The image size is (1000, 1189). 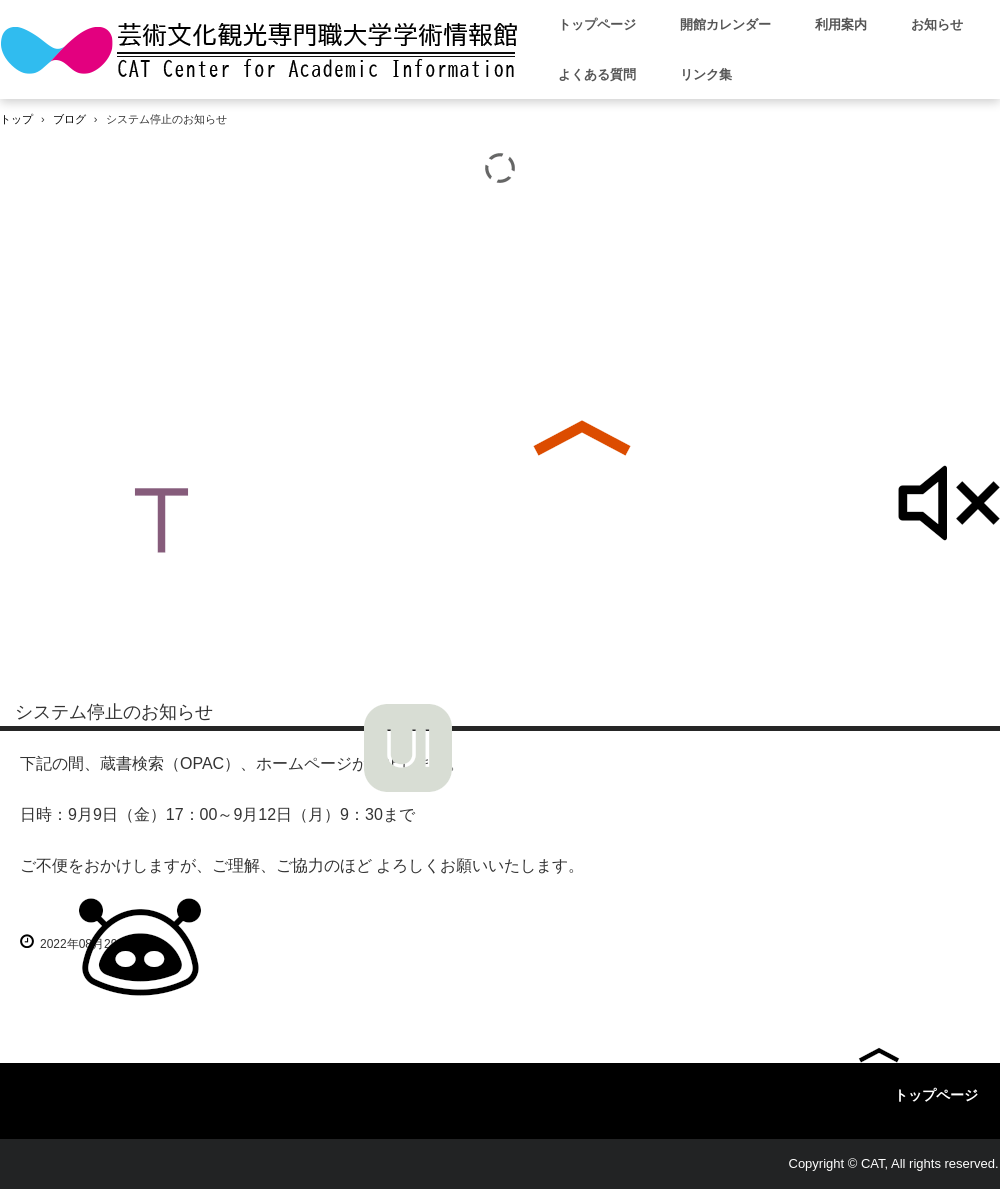 I want to click on alby browser extension logo, so click(x=140, y=947).